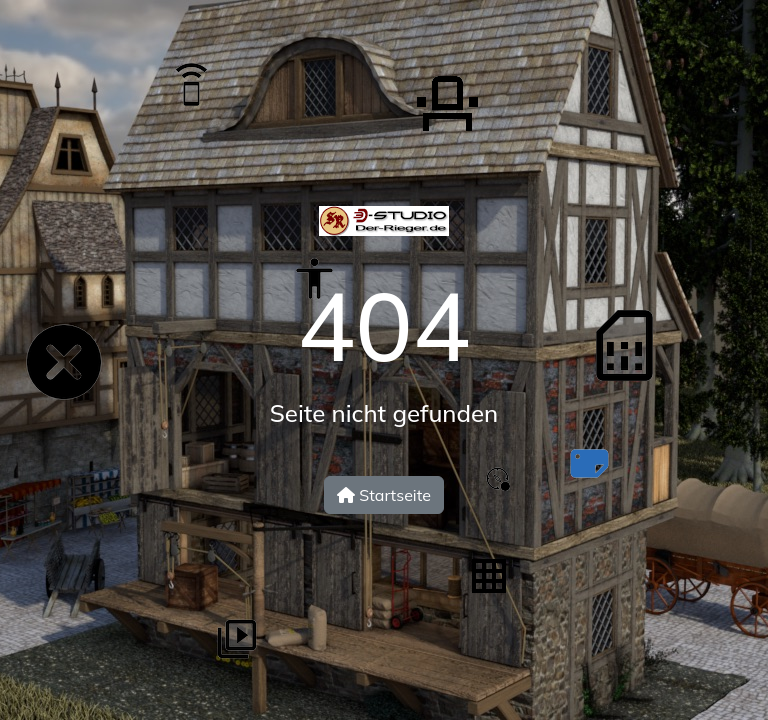 This screenshot has width=768, height=720. Describe the element at coordinates (624, 345) in the screenshot. I see `view sim card information` at that location.